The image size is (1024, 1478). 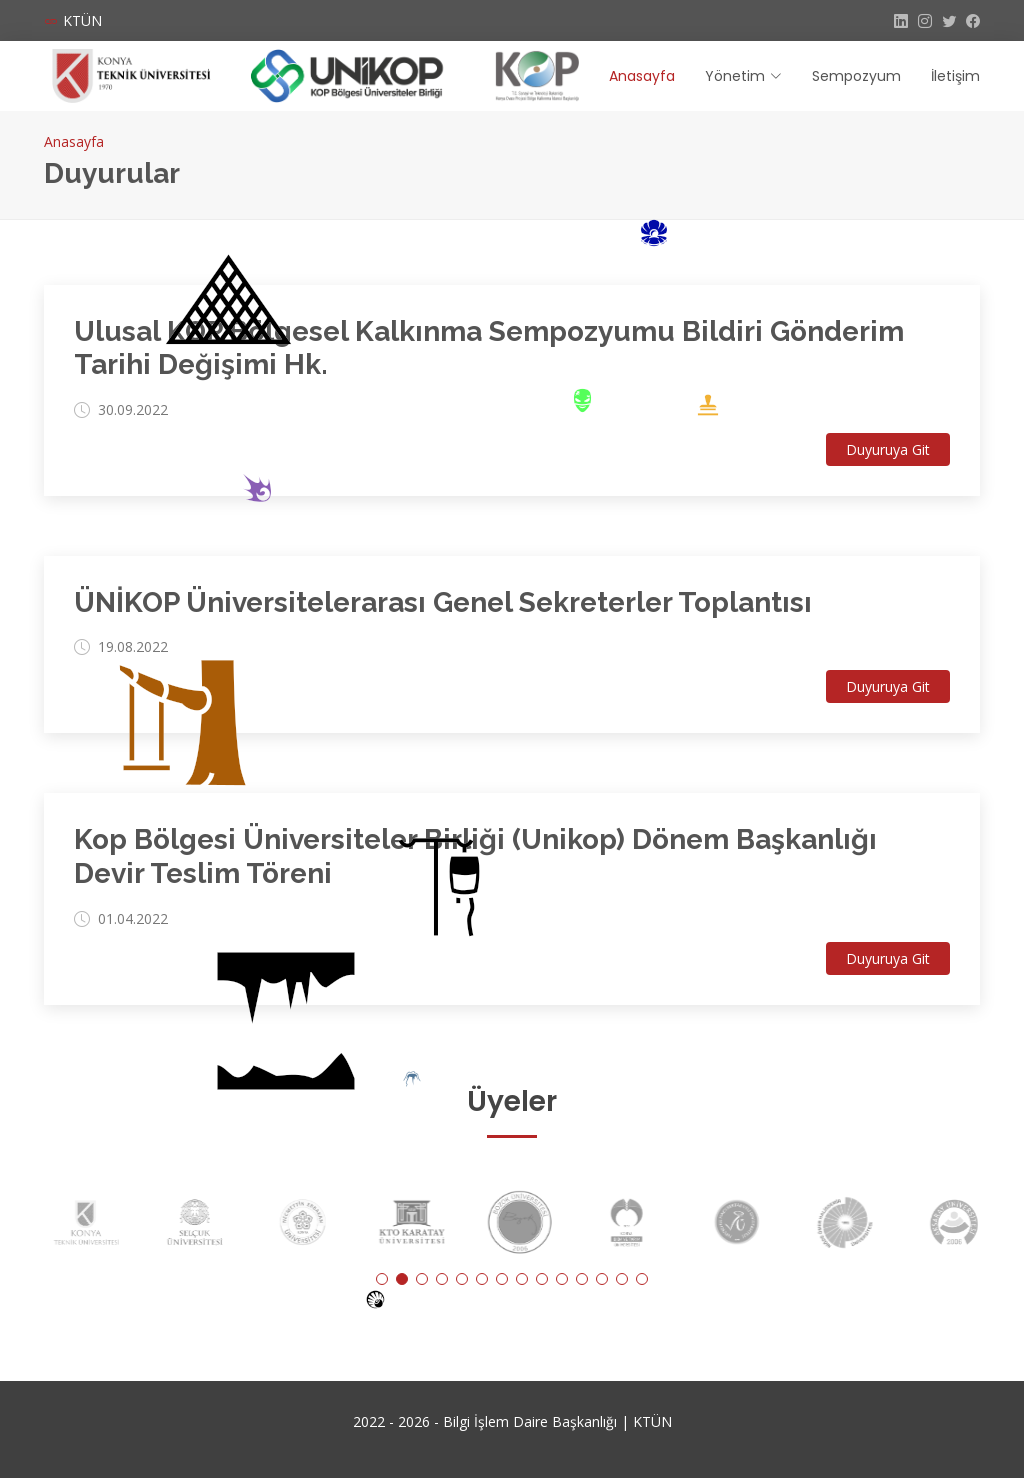 What do you see at coordinates (444, 883) in the screenshot?
I see `access medical or health-related features` at bounding box center [444, 883].